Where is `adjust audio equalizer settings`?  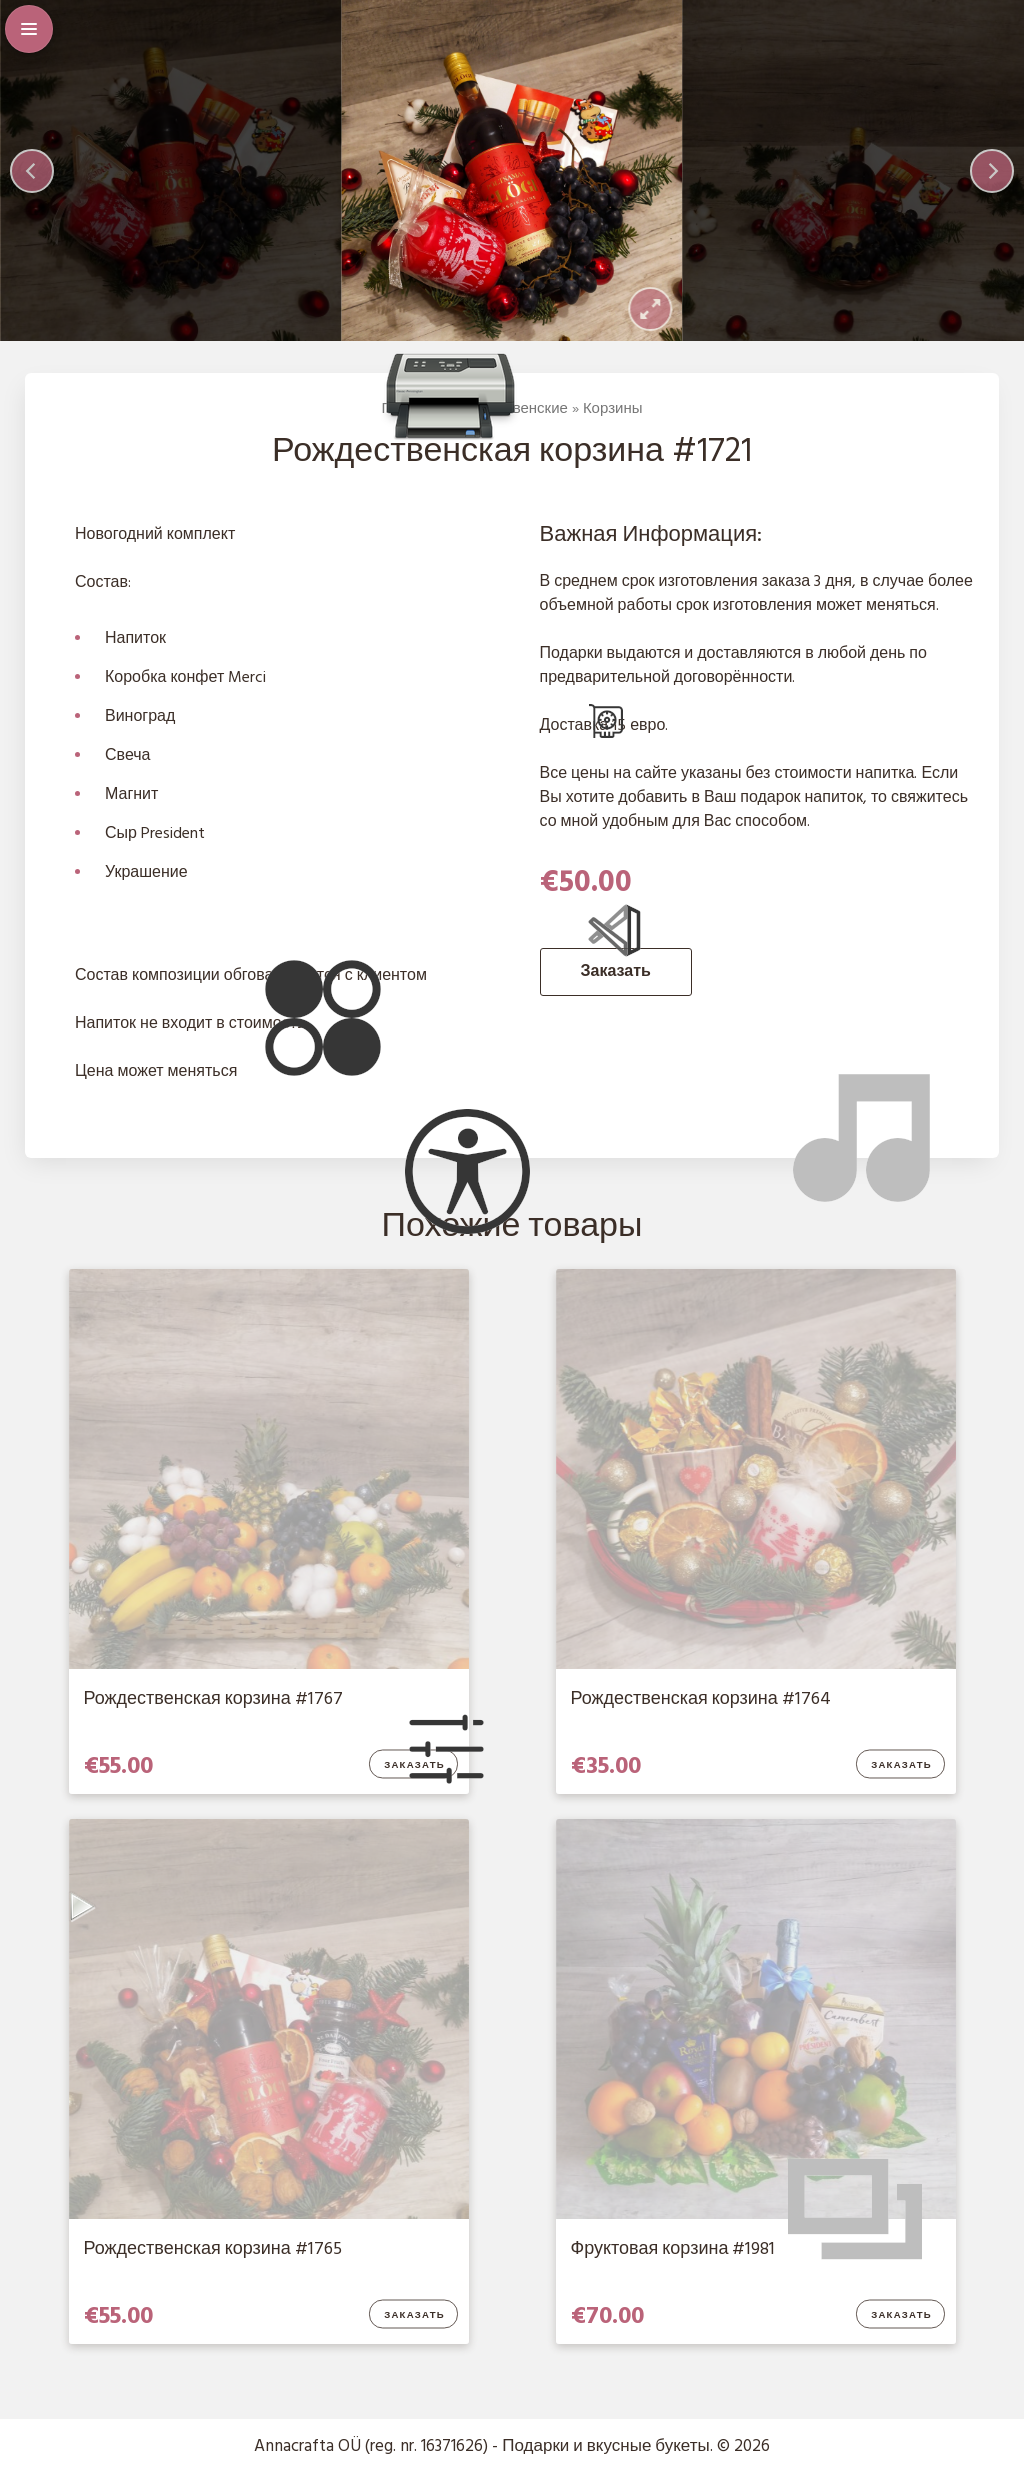
adjust audio equalizer settings is located at coordinates (446, 1746).